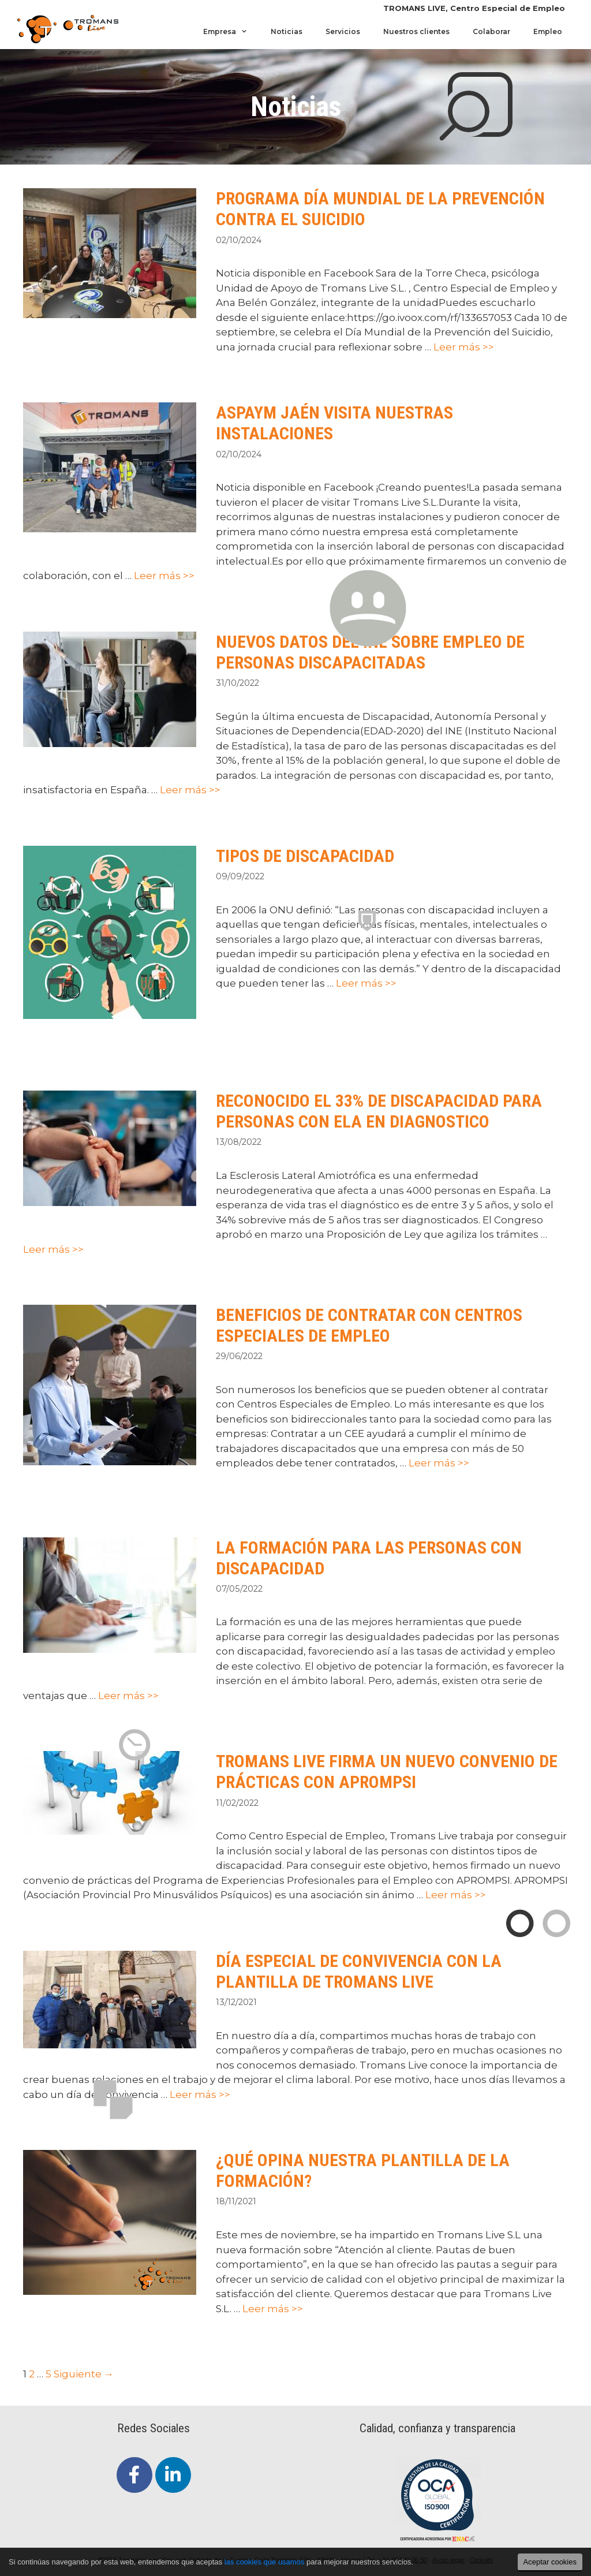  I want to click on open image viewer application, so click(476, 104).